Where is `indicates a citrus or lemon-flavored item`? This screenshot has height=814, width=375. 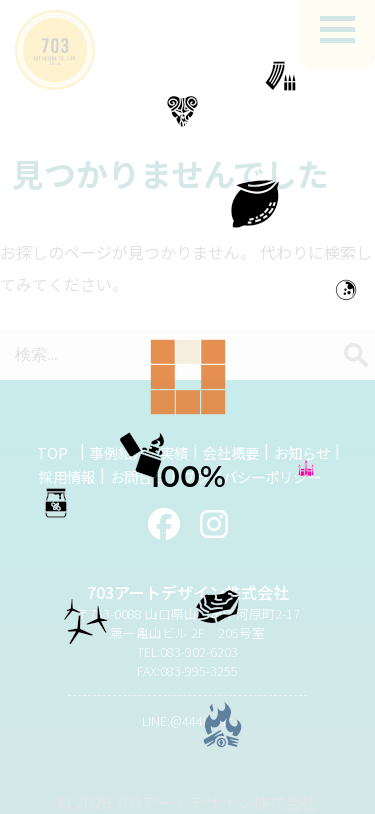
indicates a citrus or lemon-flavored item is located at coordinates (255, 204).